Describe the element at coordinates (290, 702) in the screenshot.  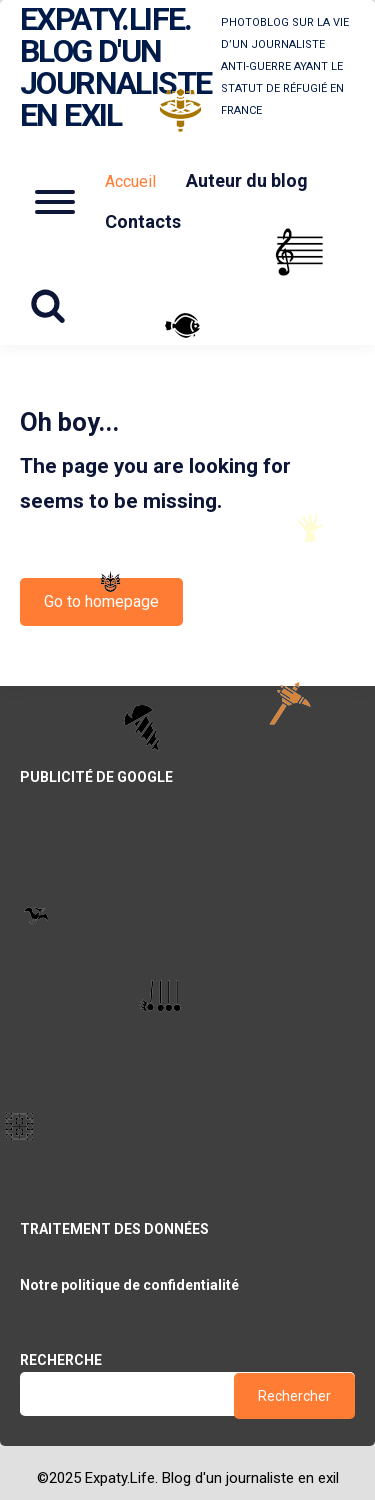
I see `select warhammer as your weapon` at that location.